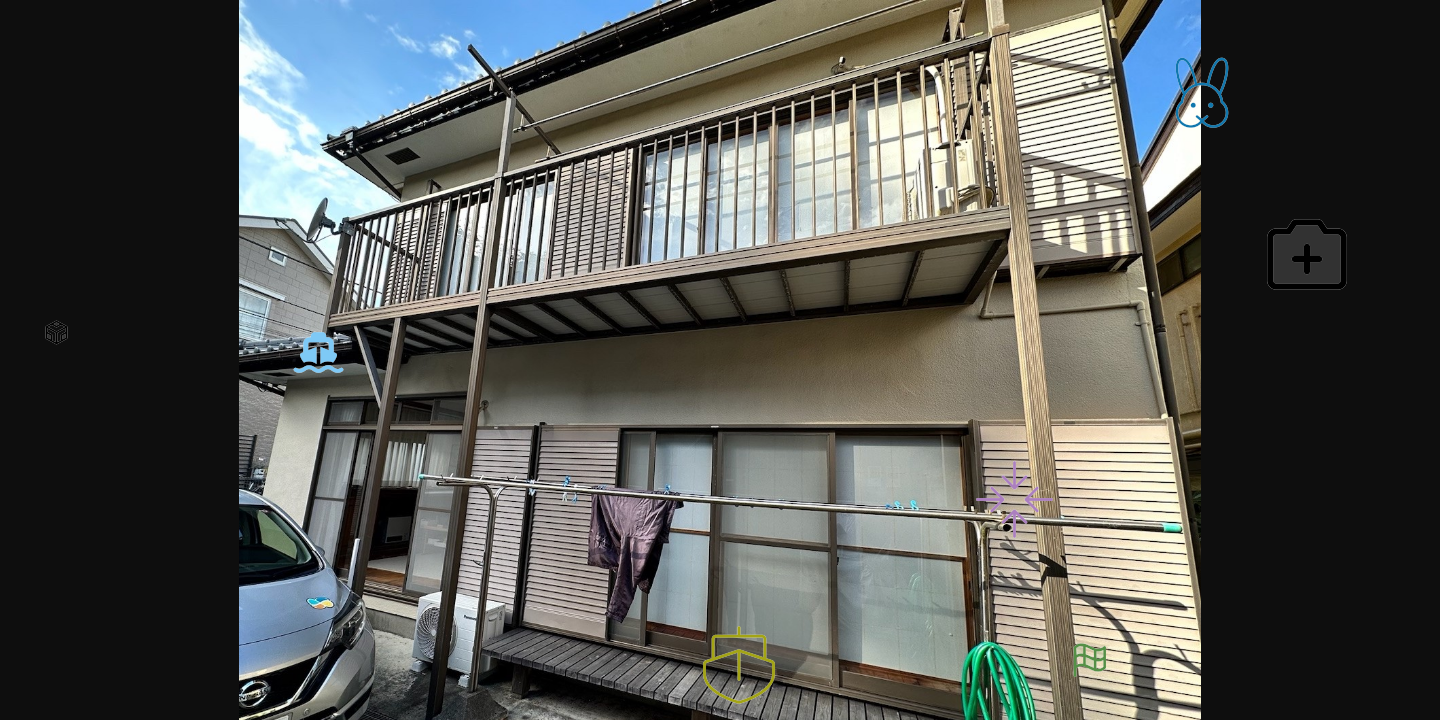 This screenshot has height=720, width=1440. Describe the element at coordinates (739, 665) in the screenshot. I see `access boat or ferry services` at that location.